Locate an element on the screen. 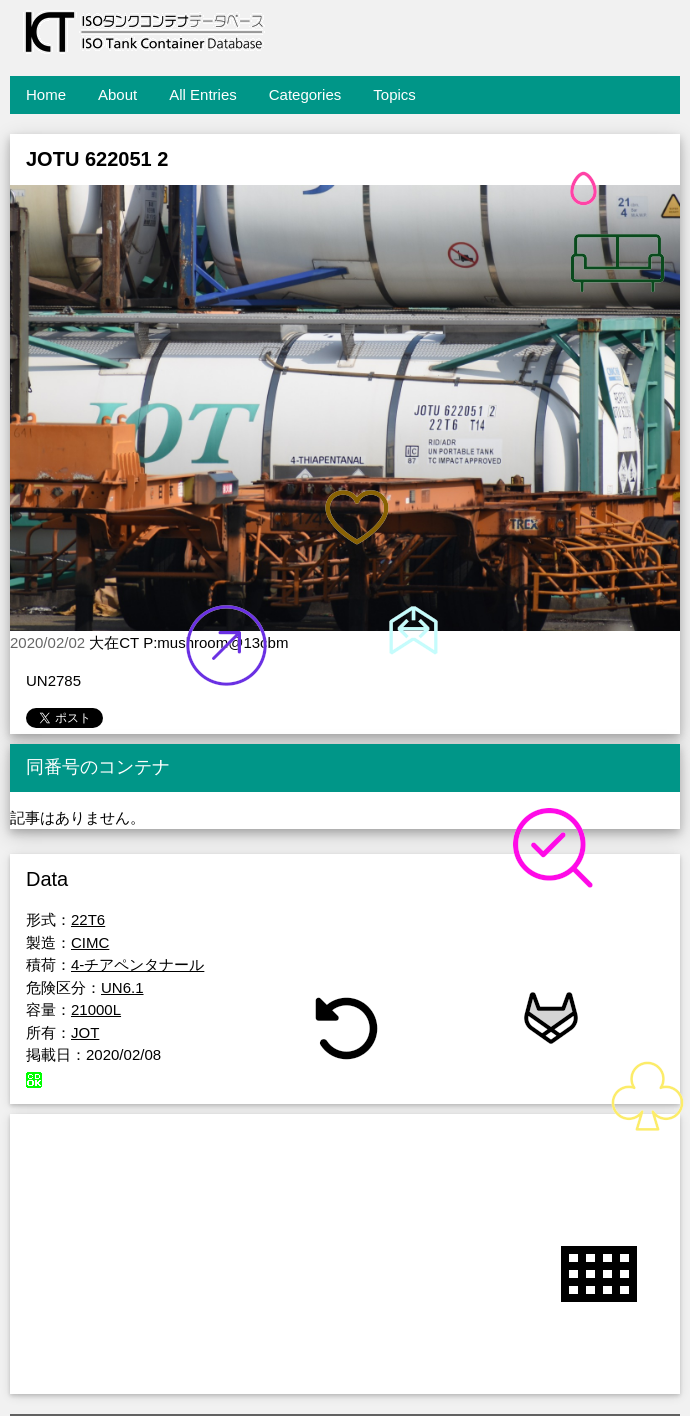 This screenshot has height=1416, width=690. browse furniture or home decor items is located at coordinates (617, 261).